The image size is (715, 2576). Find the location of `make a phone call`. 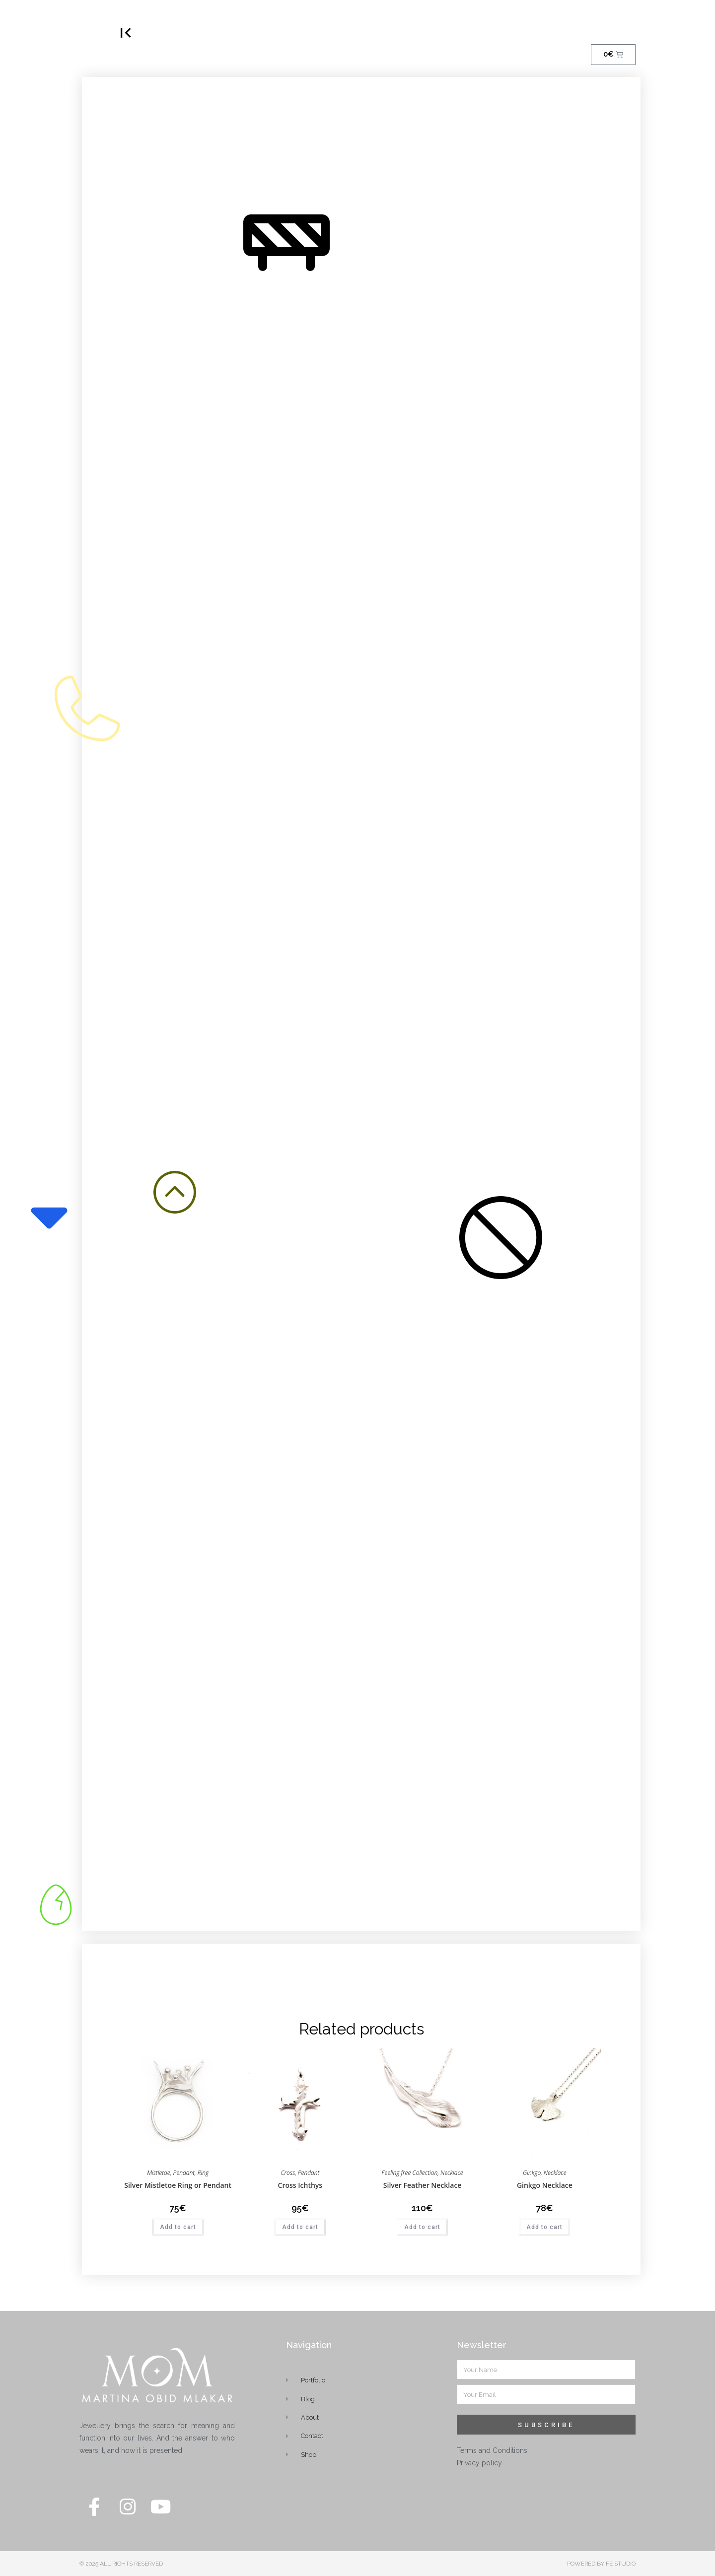

make a phone call is located at coordinates (86, 710).